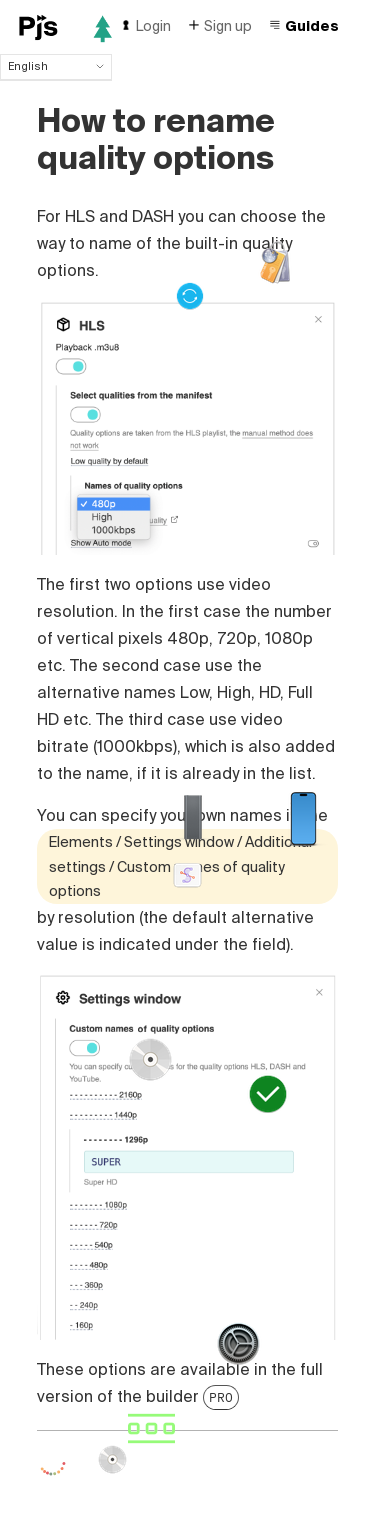 This screenshot has height=1514, width=375. I want to click on open system preferences or settings, so click(238, 1343).